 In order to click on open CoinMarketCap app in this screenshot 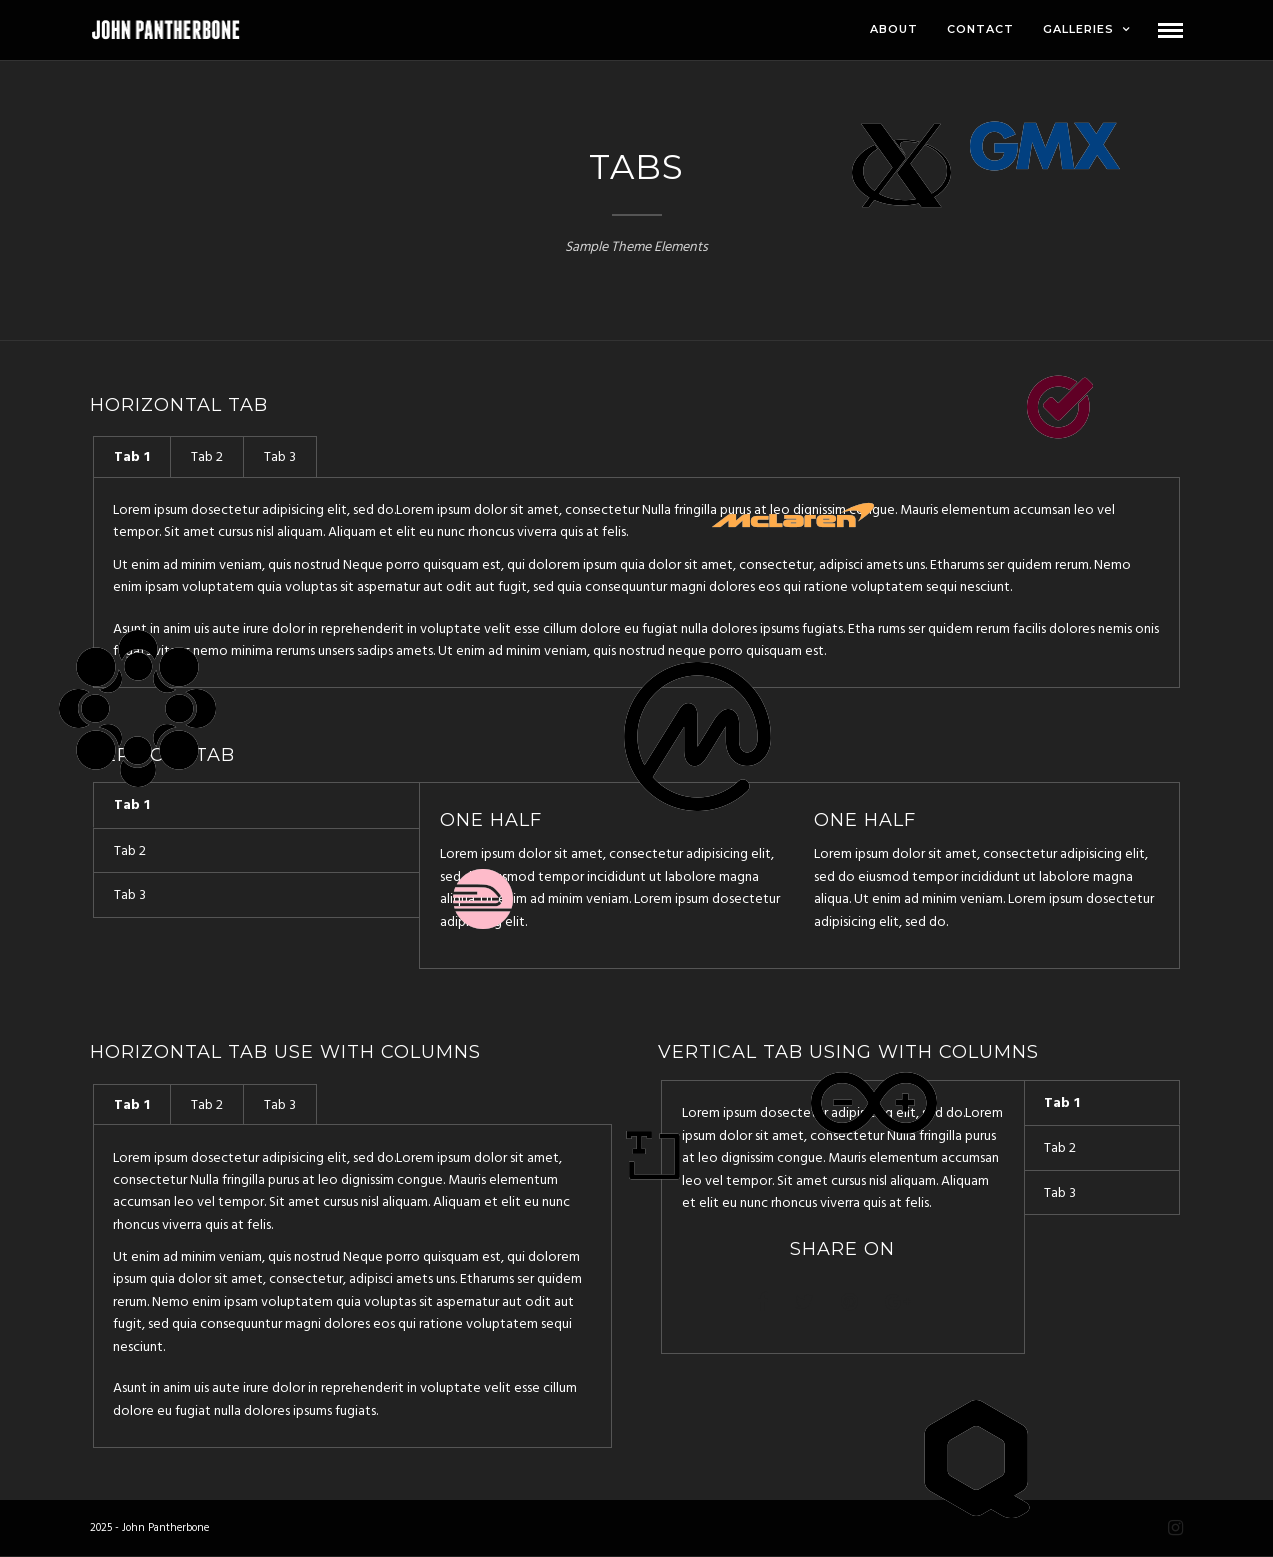, I will do `click(697, 736)`.